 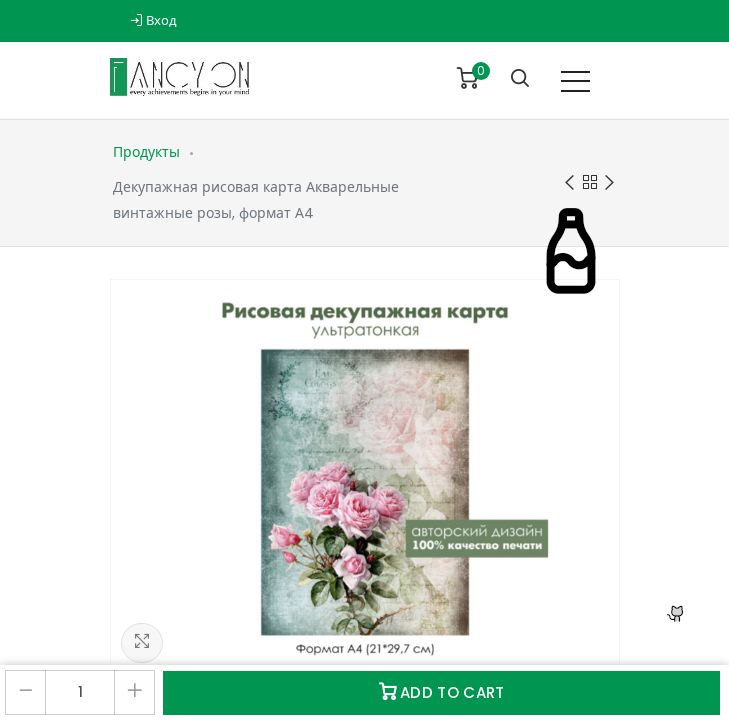 I want to click on link to github repository, so click(x=676, y=613).